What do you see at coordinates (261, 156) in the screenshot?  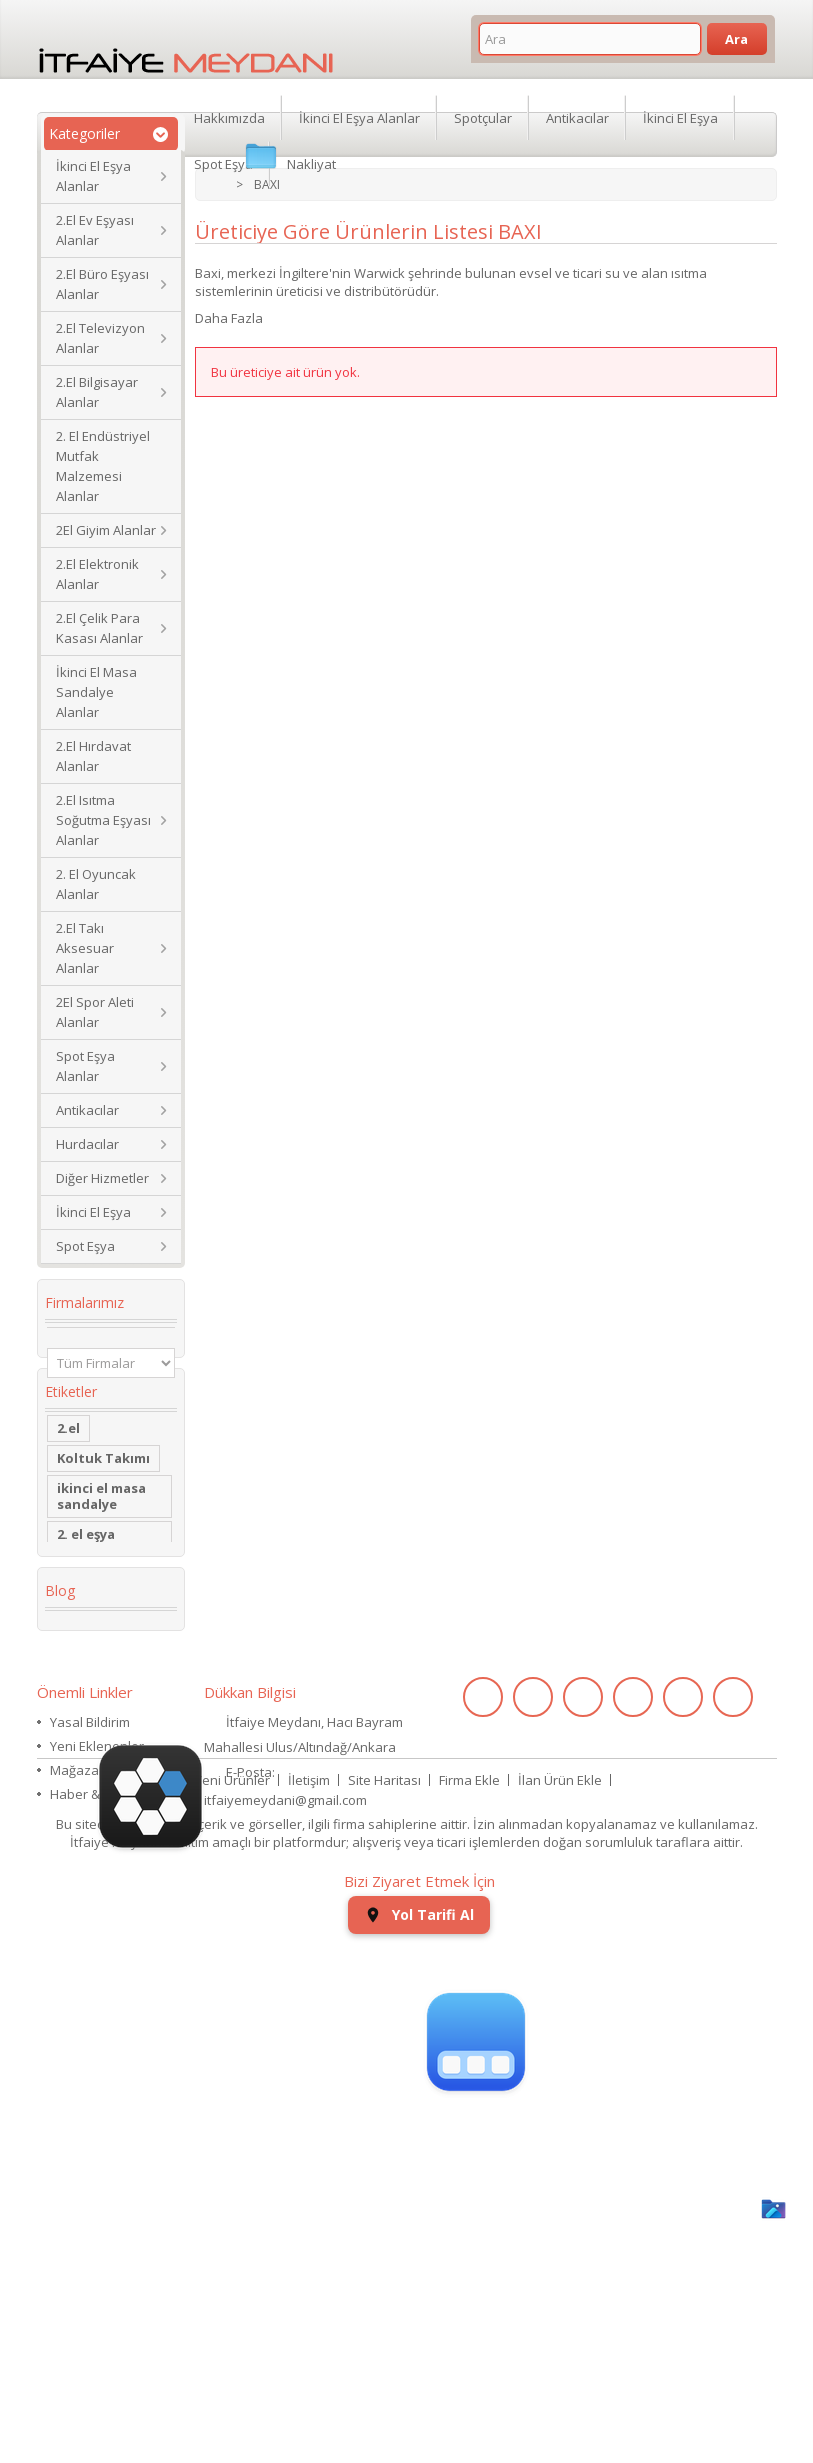 I see `folder template for creating custom folder icons` at bounding box center [261, 156].